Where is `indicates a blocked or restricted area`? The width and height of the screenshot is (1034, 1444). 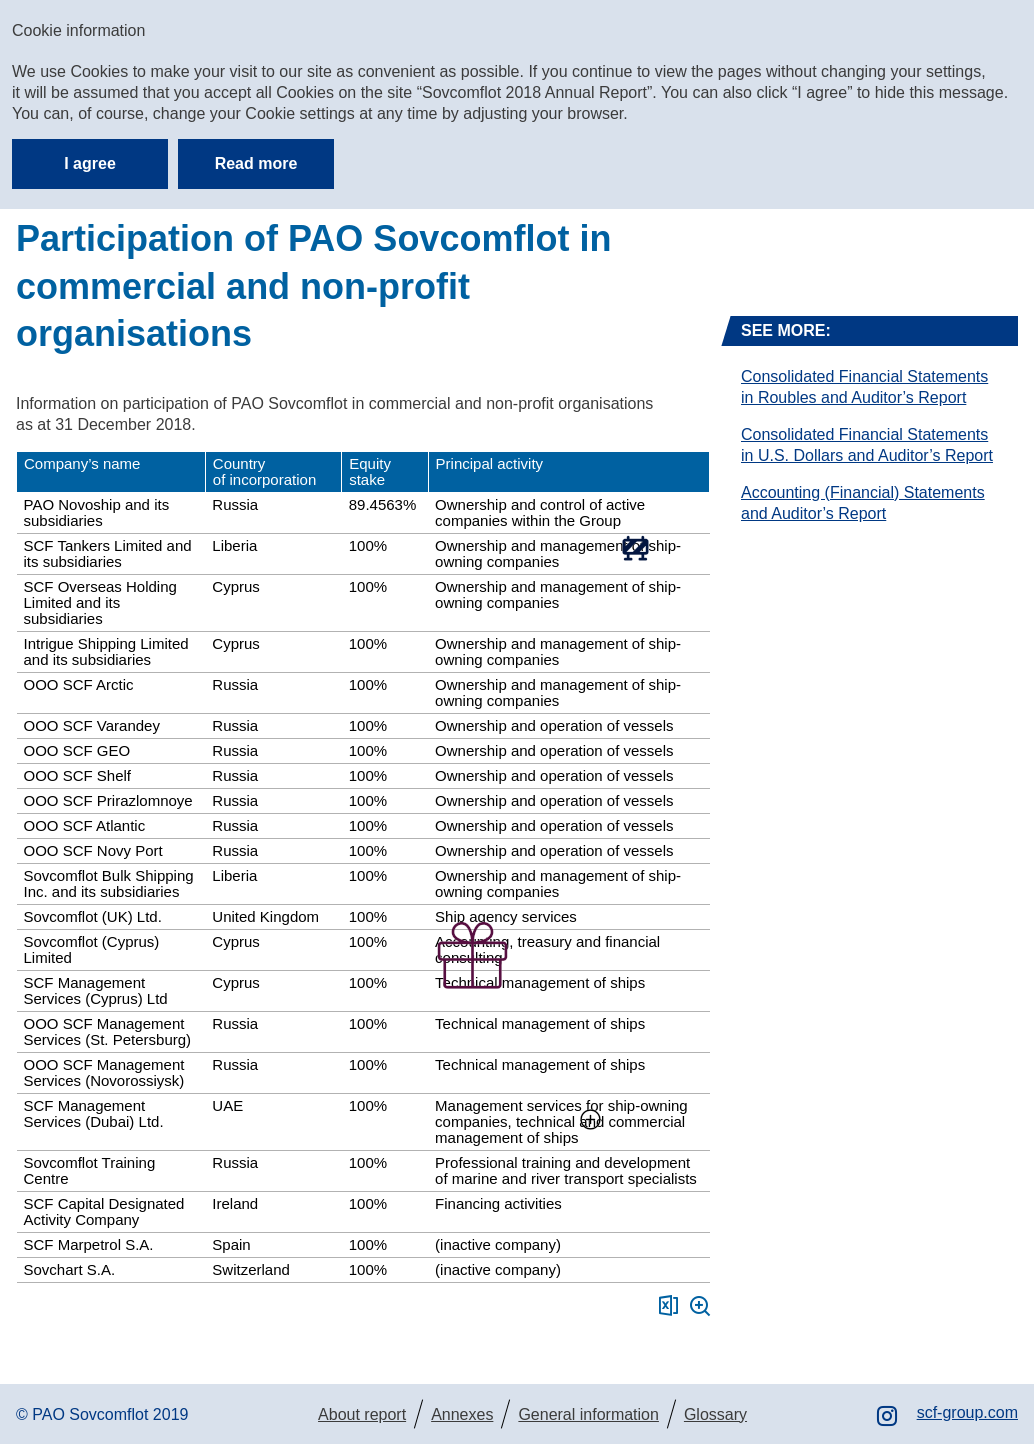 indicates a blocked or restricted area is located at coordinates (635, 547).